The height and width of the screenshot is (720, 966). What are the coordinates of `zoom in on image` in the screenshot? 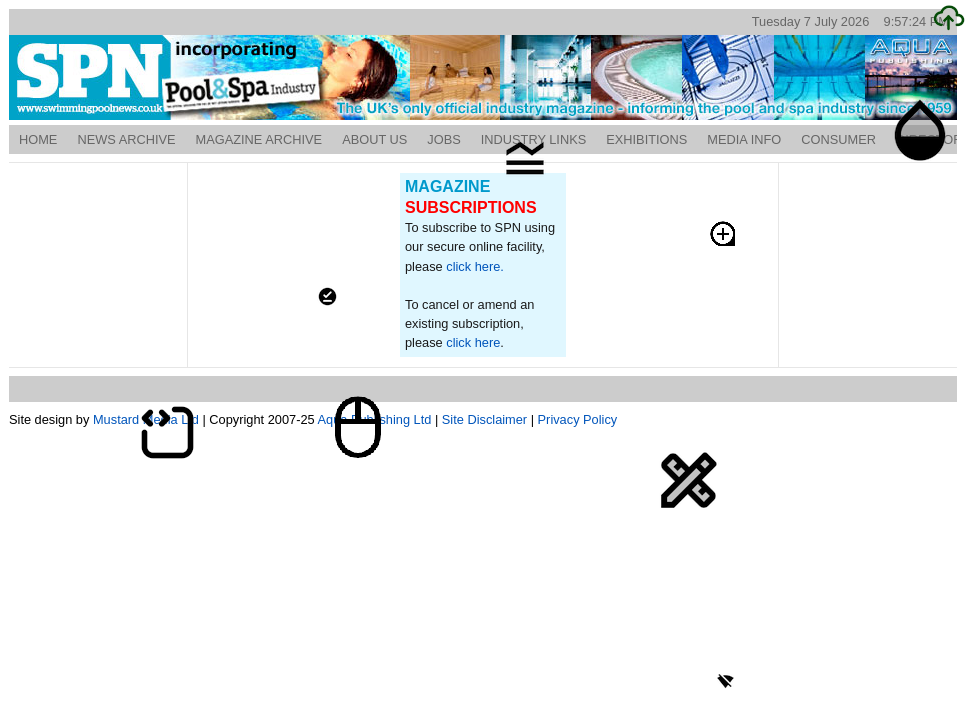 It's located at (723, 234).